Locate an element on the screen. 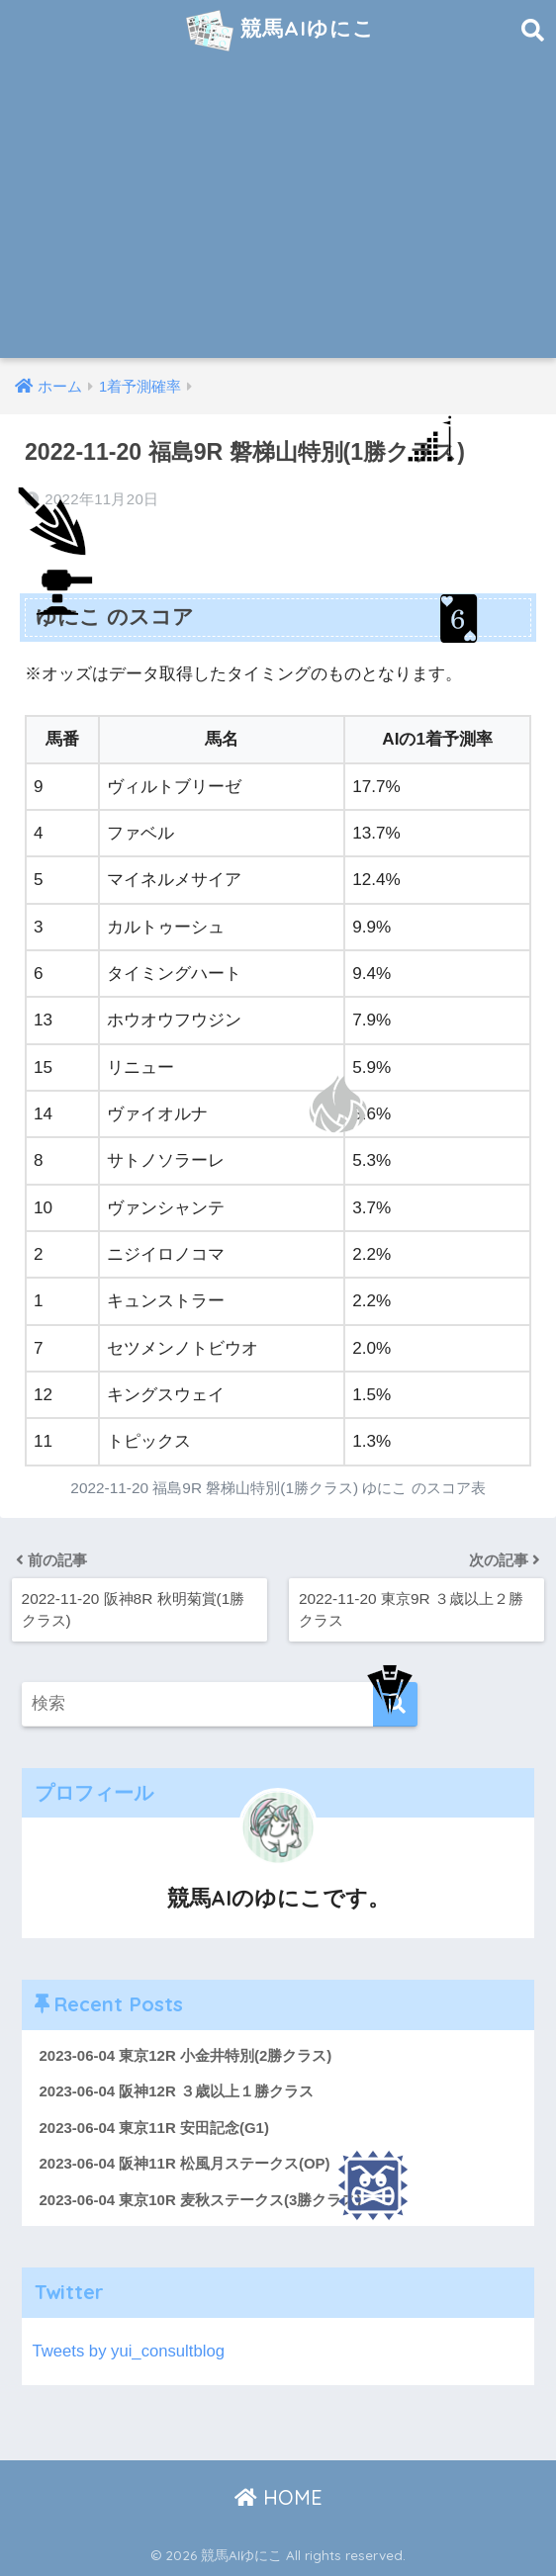 This screenshot has width=556, height=2576. thwomp enemy character from super mario games is located at coordinates (373, 2185).